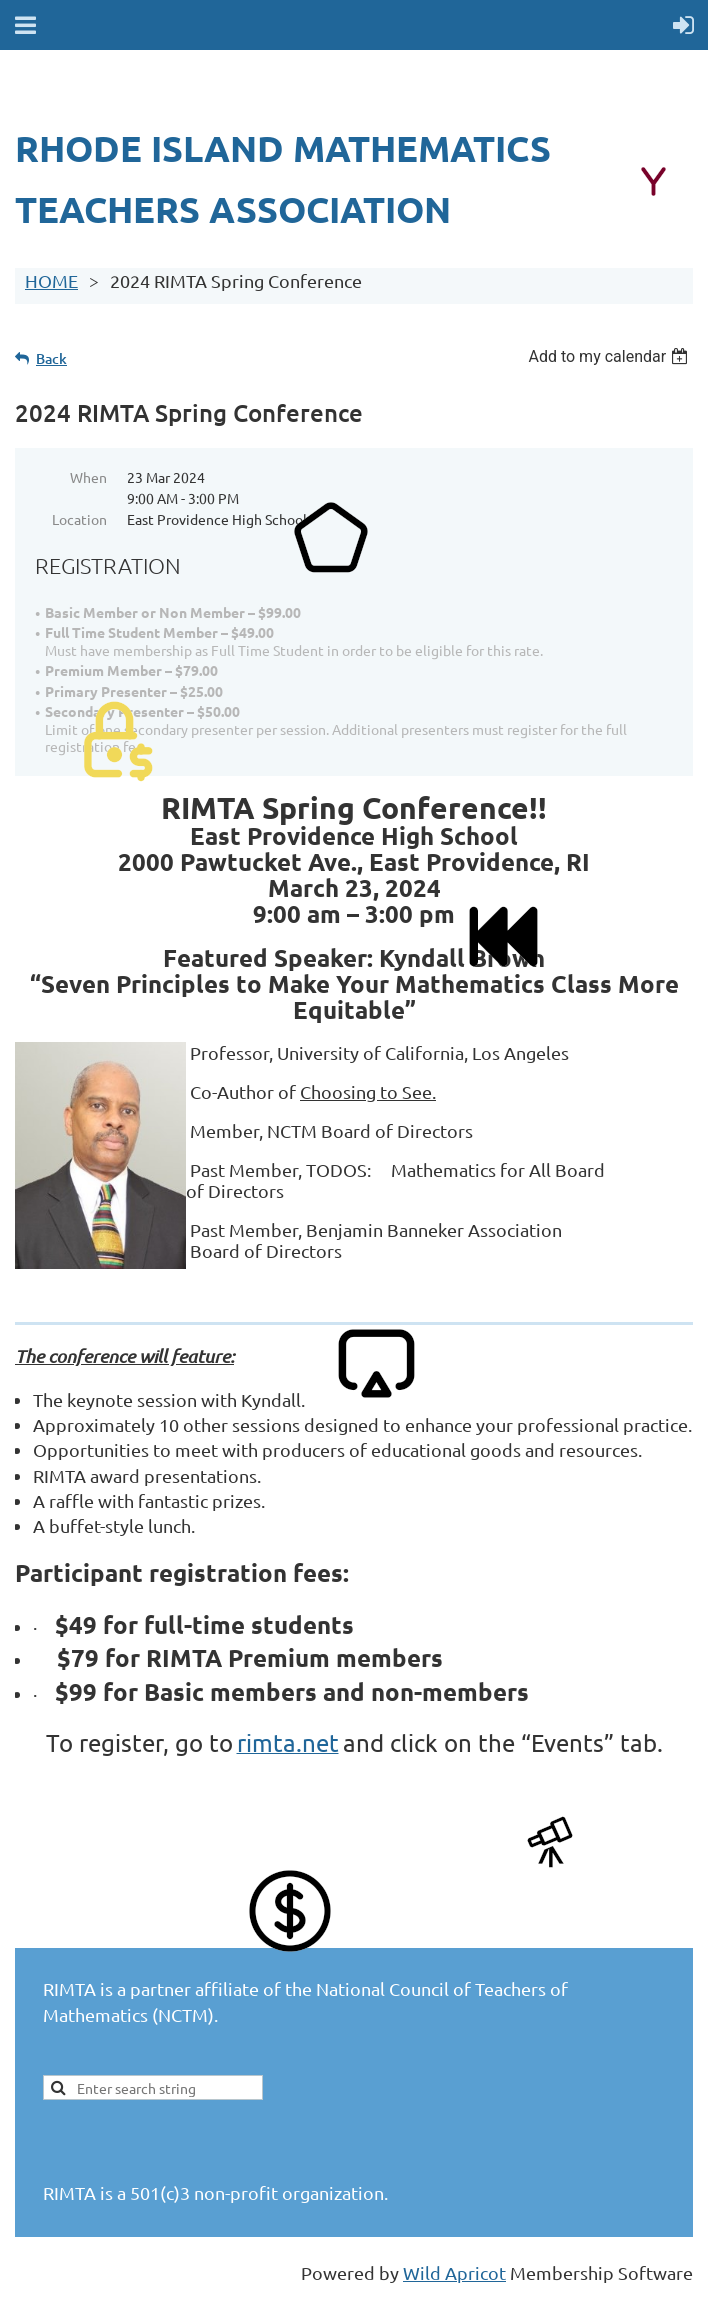 The image size is (708, 2297). I want to click on view account balance or financial information, so click(290, 1911).